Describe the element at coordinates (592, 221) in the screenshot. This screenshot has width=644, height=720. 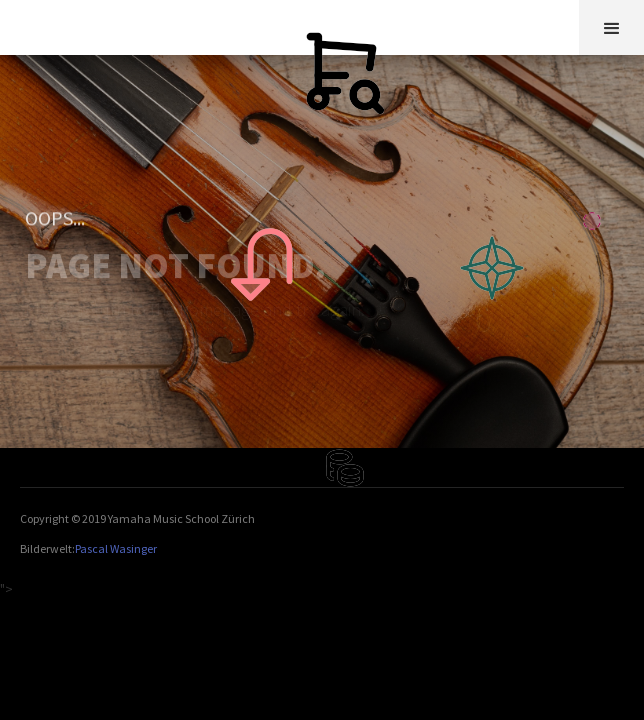
I see `indicates loading or processing in progress` at that location.